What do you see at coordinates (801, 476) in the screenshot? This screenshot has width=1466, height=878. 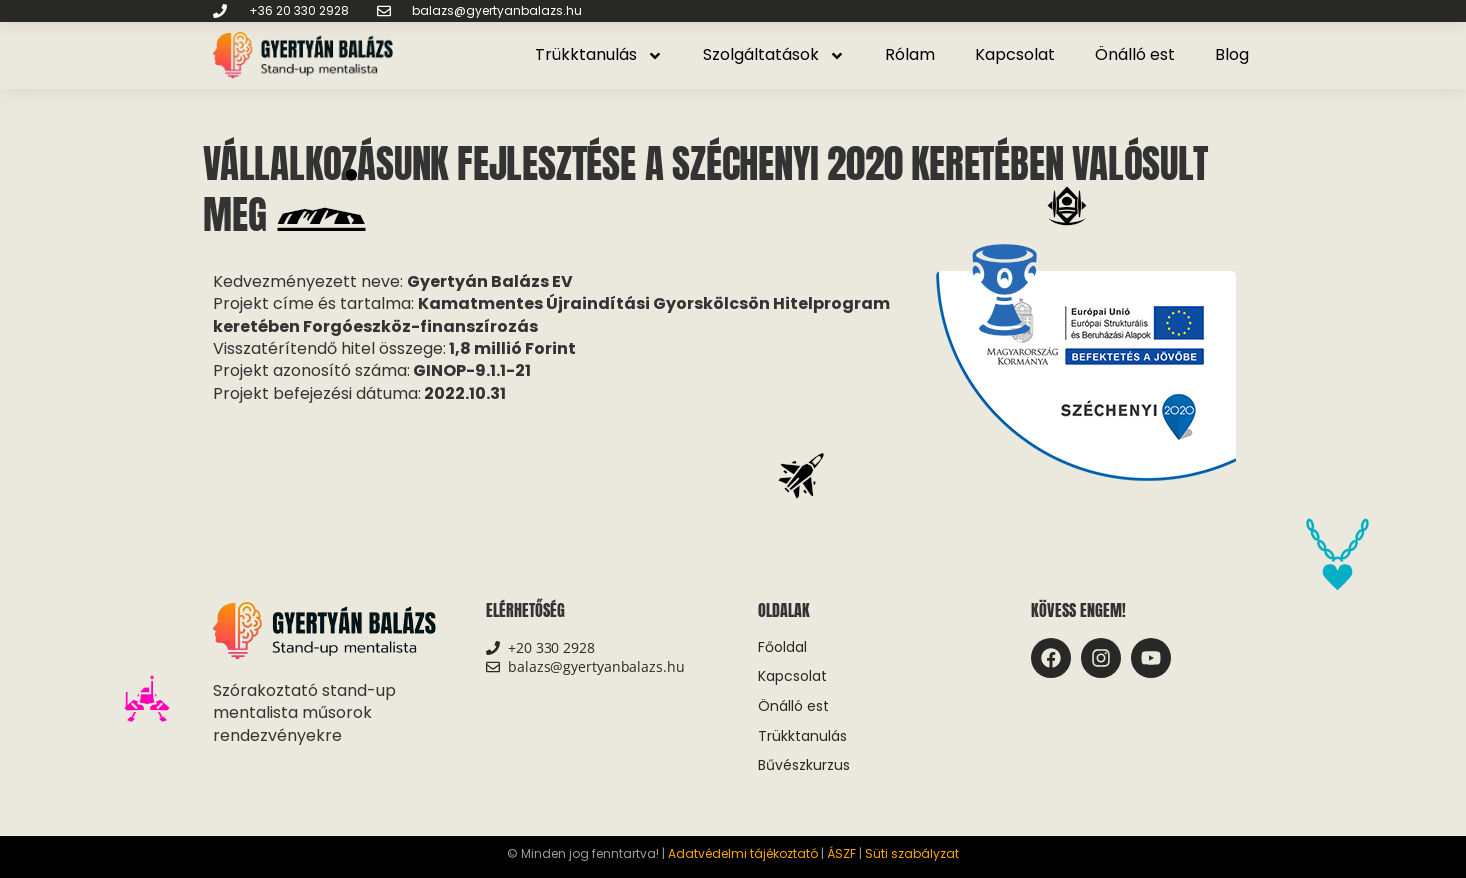 I see `military or combat game mode` at bounding box center [801, 476].